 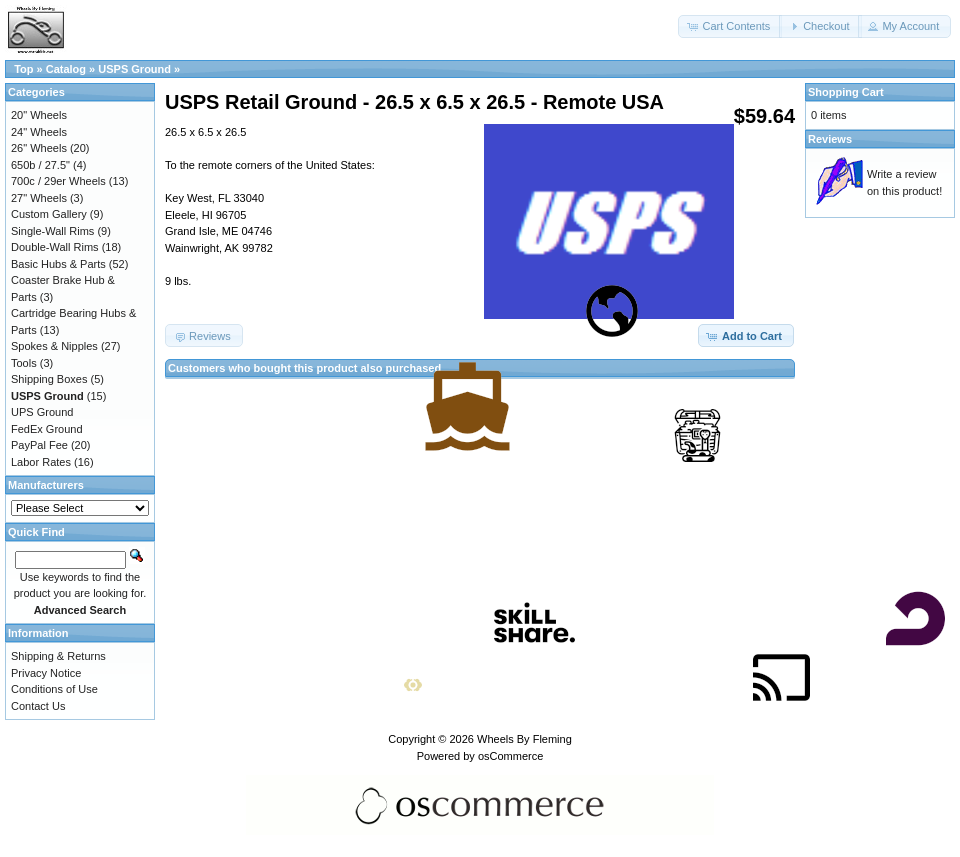 What do you see at coordinates (413, 685) in the screenshot?
I see `cloudcannon logo` at bounding box center [413, 685].